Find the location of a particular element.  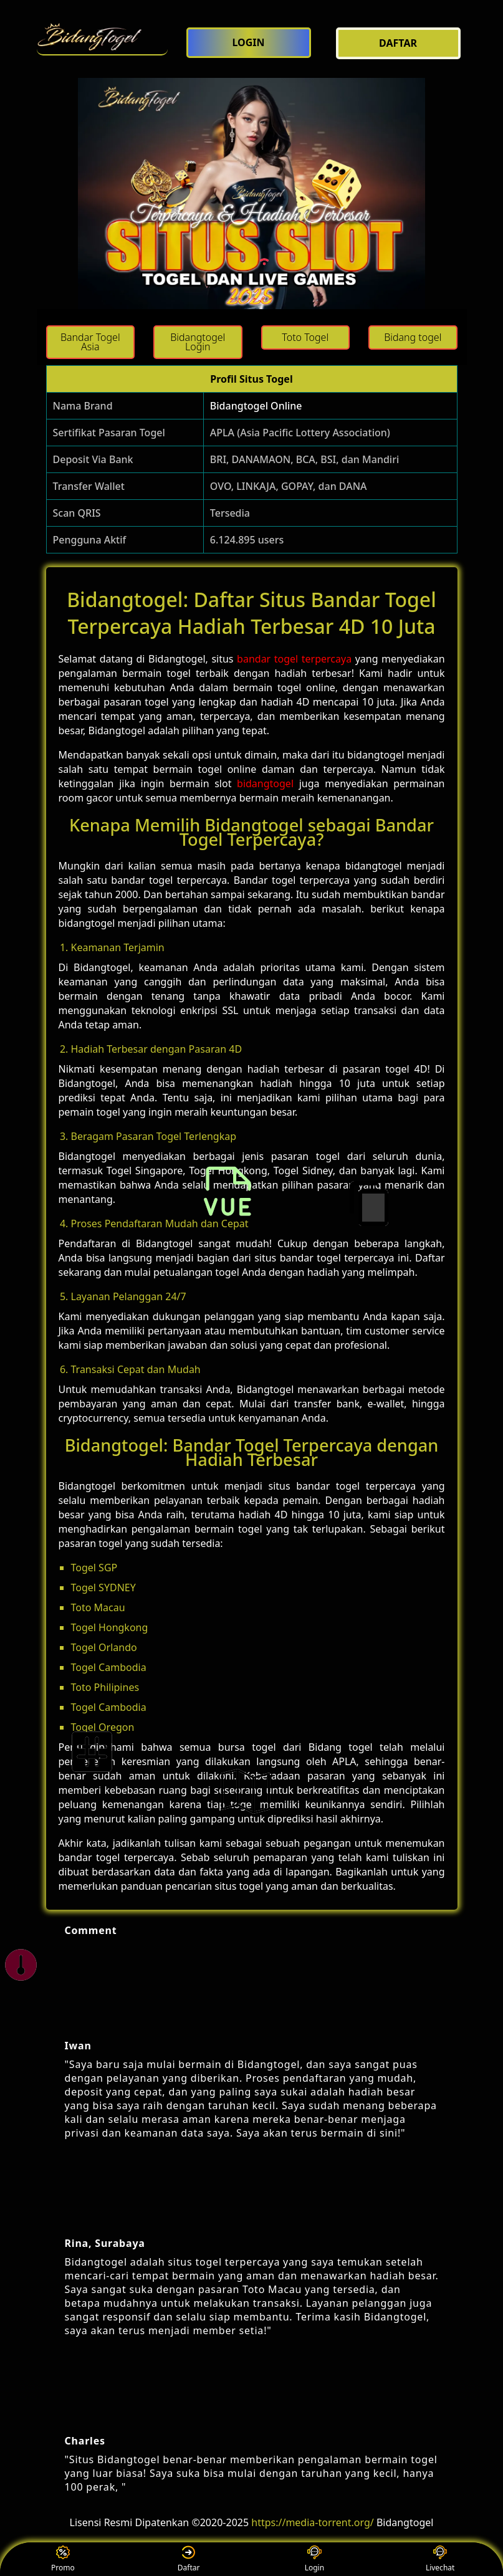

add or browse hashtags is located at coordinates (92, 1751).